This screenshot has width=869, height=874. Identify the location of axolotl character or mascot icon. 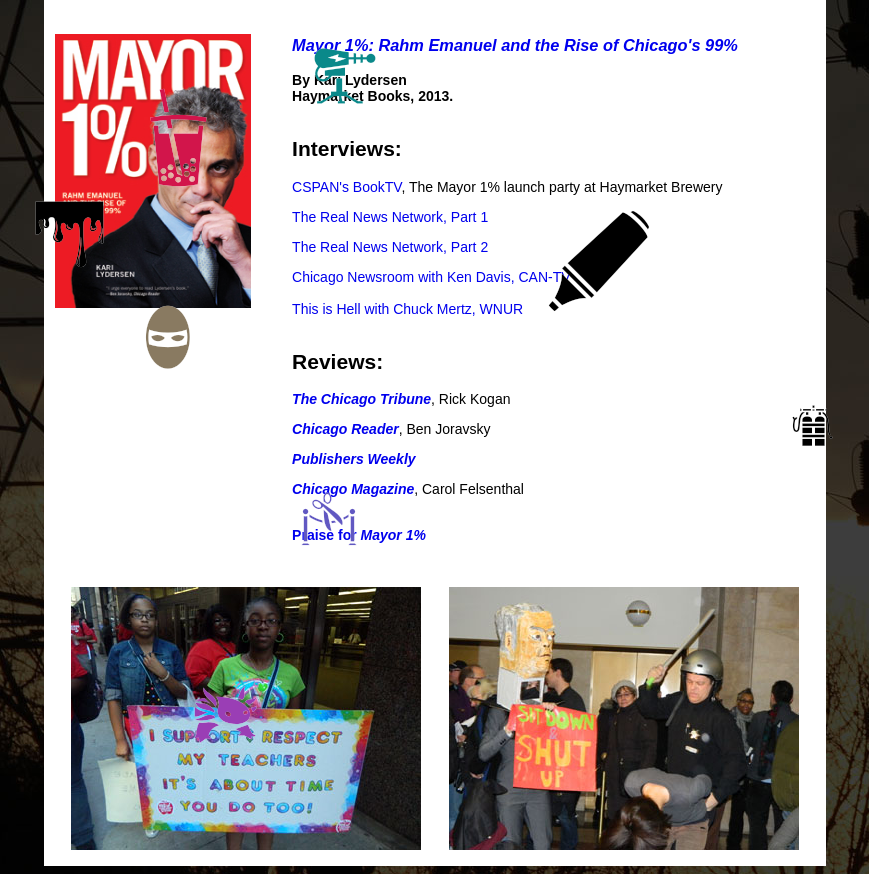
(225, 711).